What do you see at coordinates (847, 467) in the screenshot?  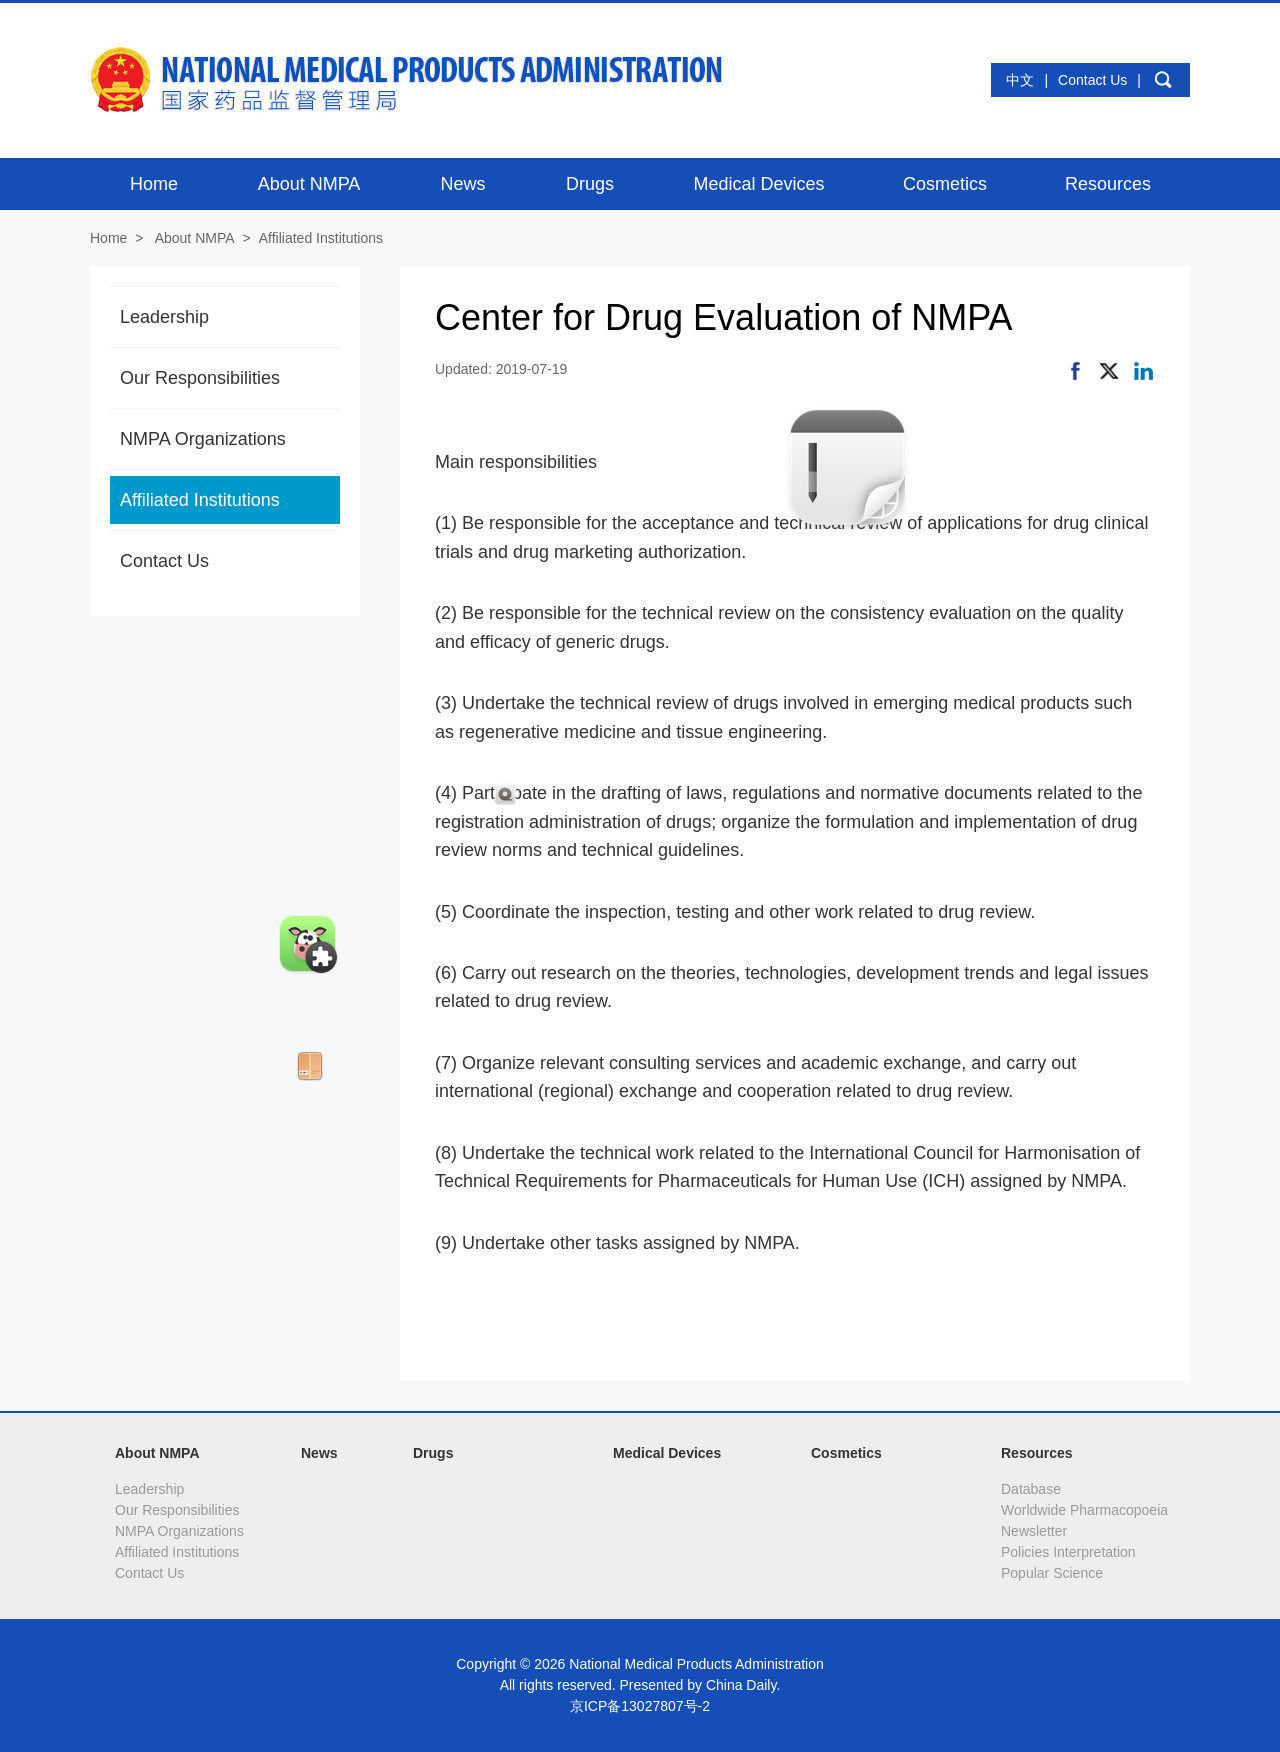 I see `configure tablet or stylus input settings` at bounding box center [847, 467].